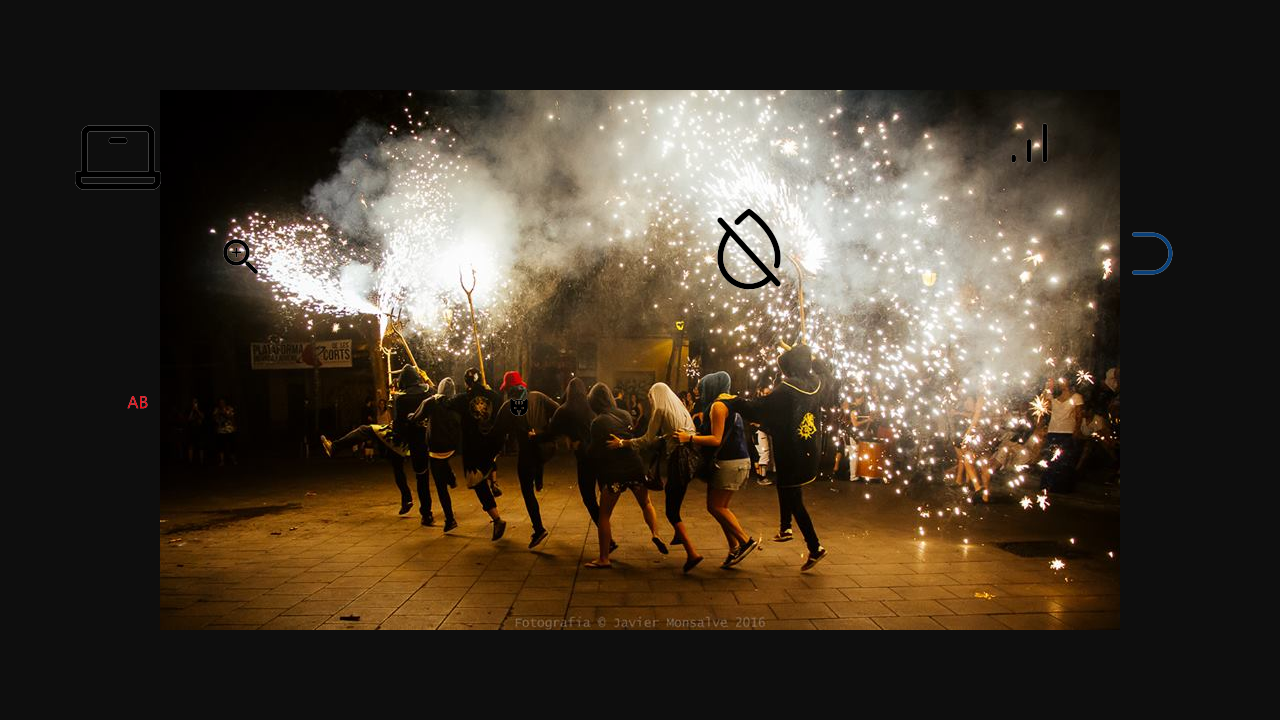 The height and width of the screenshot is (720, 1280). I want to click on zoom in on content, so click(241, 257).